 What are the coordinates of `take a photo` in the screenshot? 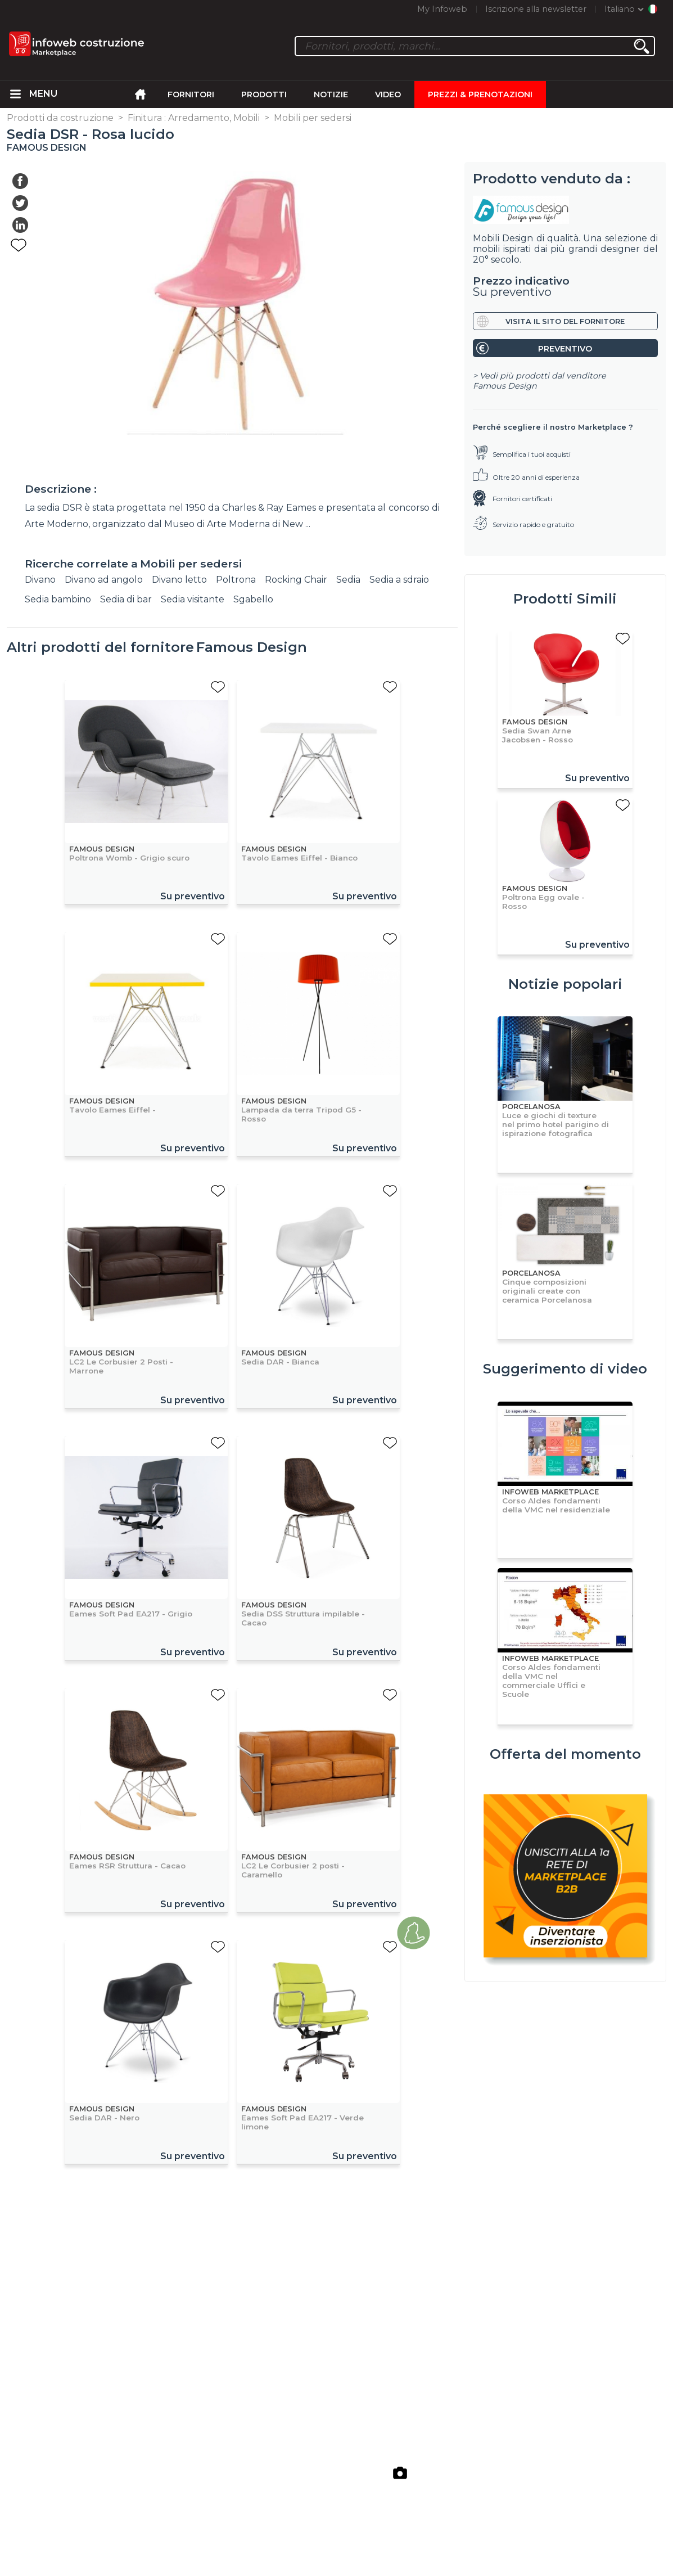 It's located at (400, 2473).